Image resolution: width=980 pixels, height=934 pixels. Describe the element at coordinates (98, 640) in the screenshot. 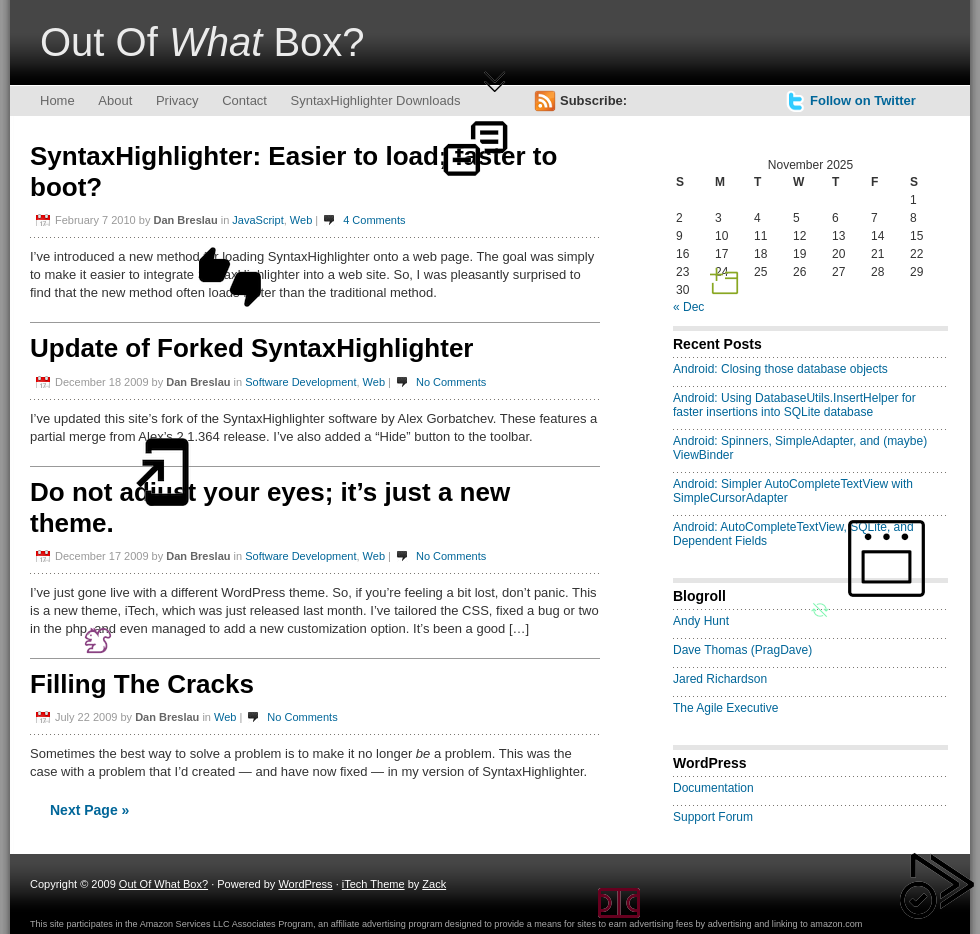

I see `access squirrel version control settings` at that location.